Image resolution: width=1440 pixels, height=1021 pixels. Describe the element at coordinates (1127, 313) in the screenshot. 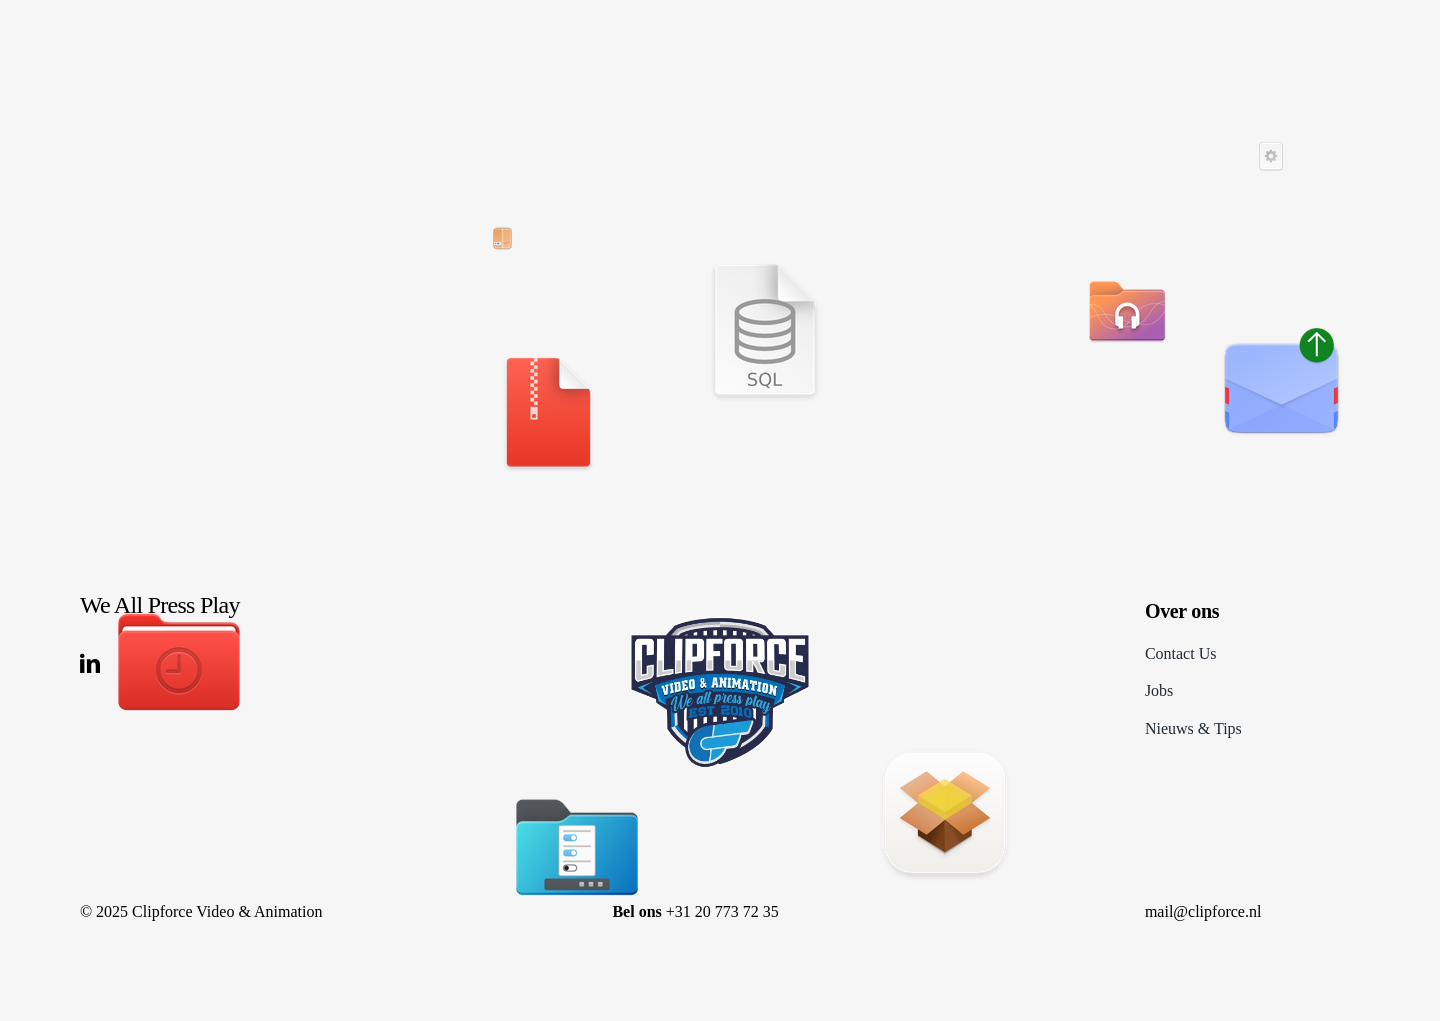

I see `open audacity project files folder` at that location.